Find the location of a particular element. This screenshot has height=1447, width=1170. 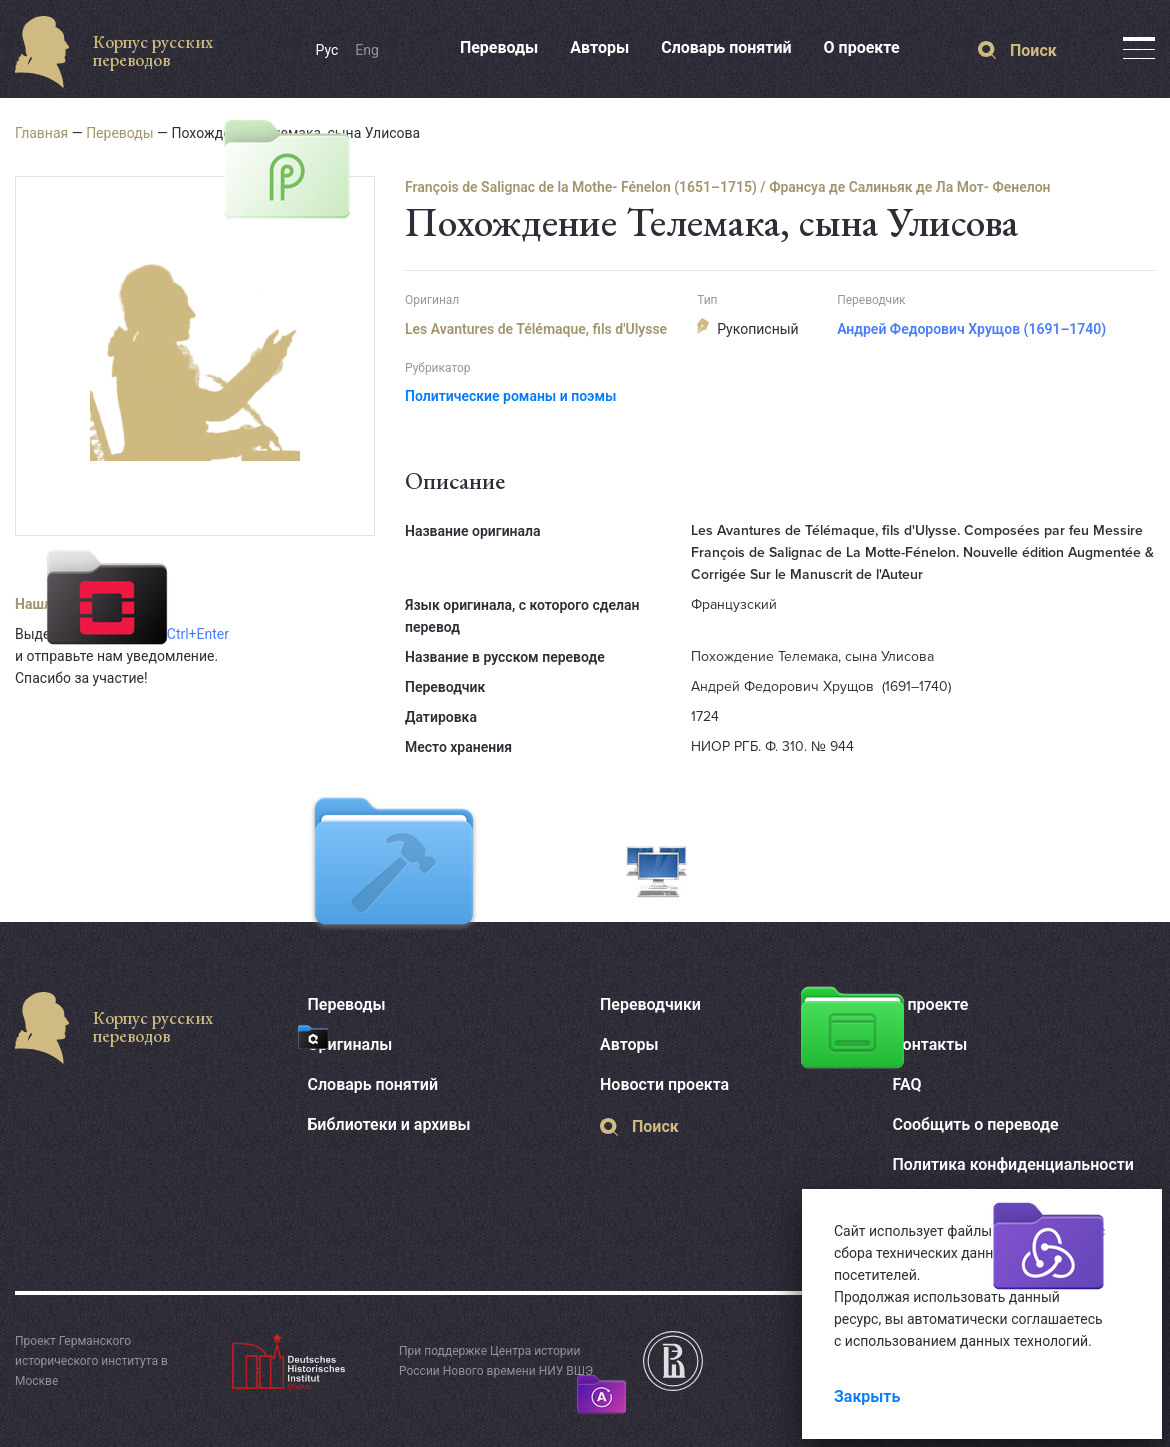

open android pie system files folder is located at coordinates (286, 172).